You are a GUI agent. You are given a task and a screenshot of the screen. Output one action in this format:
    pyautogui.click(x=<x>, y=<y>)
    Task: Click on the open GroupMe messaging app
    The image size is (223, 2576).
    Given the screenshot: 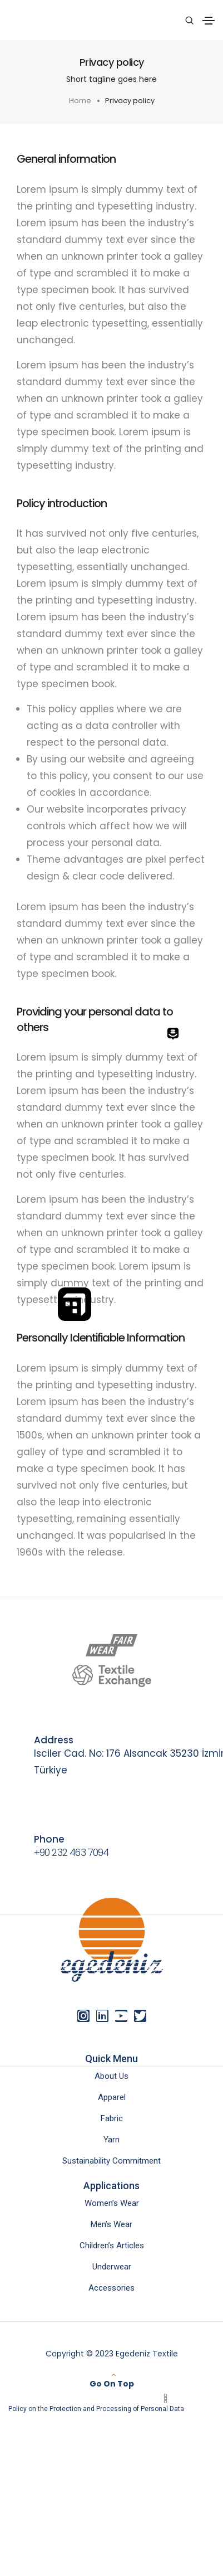 What is the action you would take?
    pyautogui.click(x=173, y=1034)
    